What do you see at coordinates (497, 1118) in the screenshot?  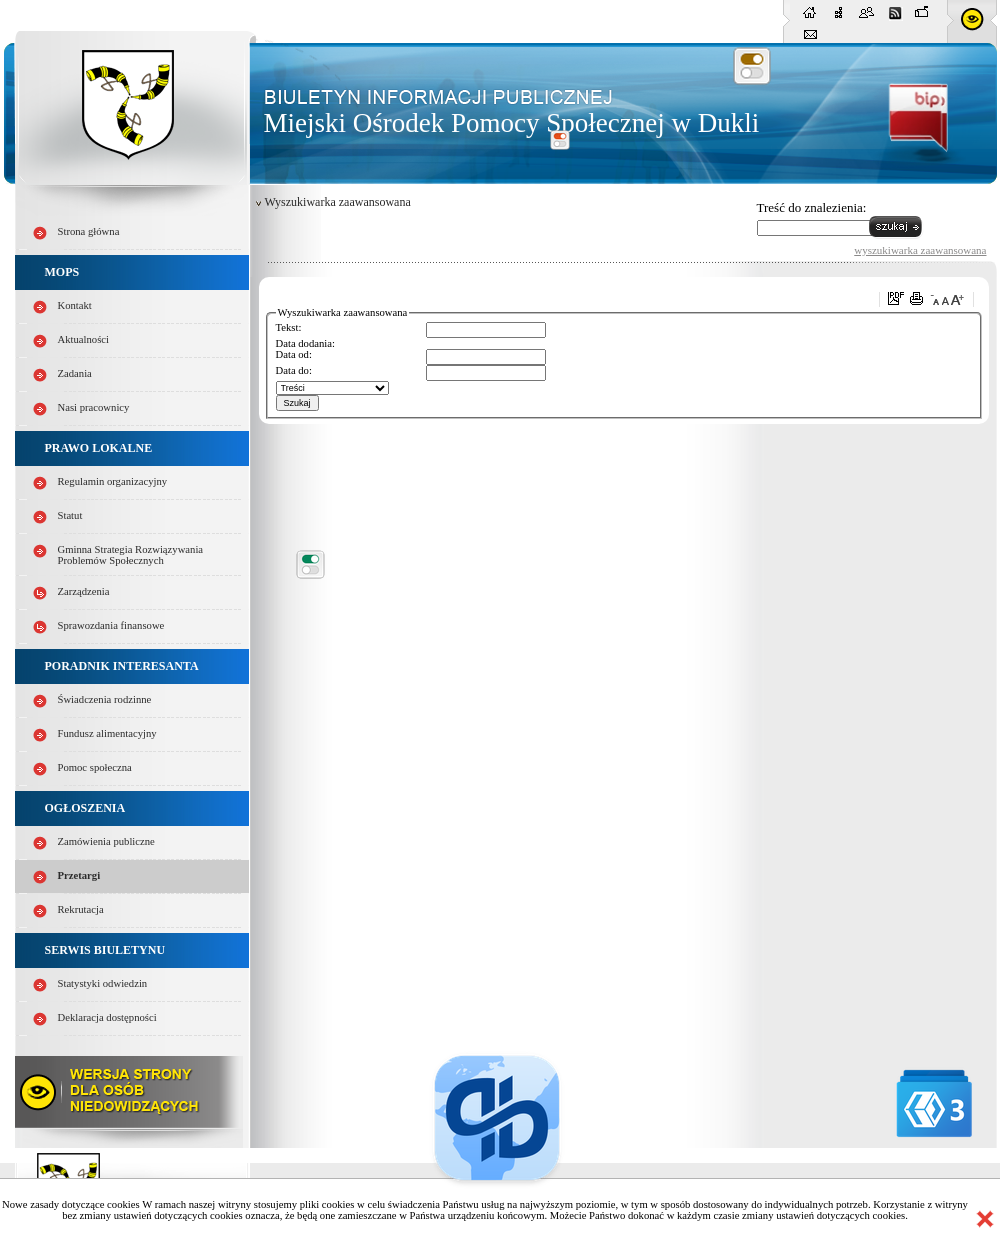 I see `launch qutebrowser web browser` at bounding box center [497, 1118].